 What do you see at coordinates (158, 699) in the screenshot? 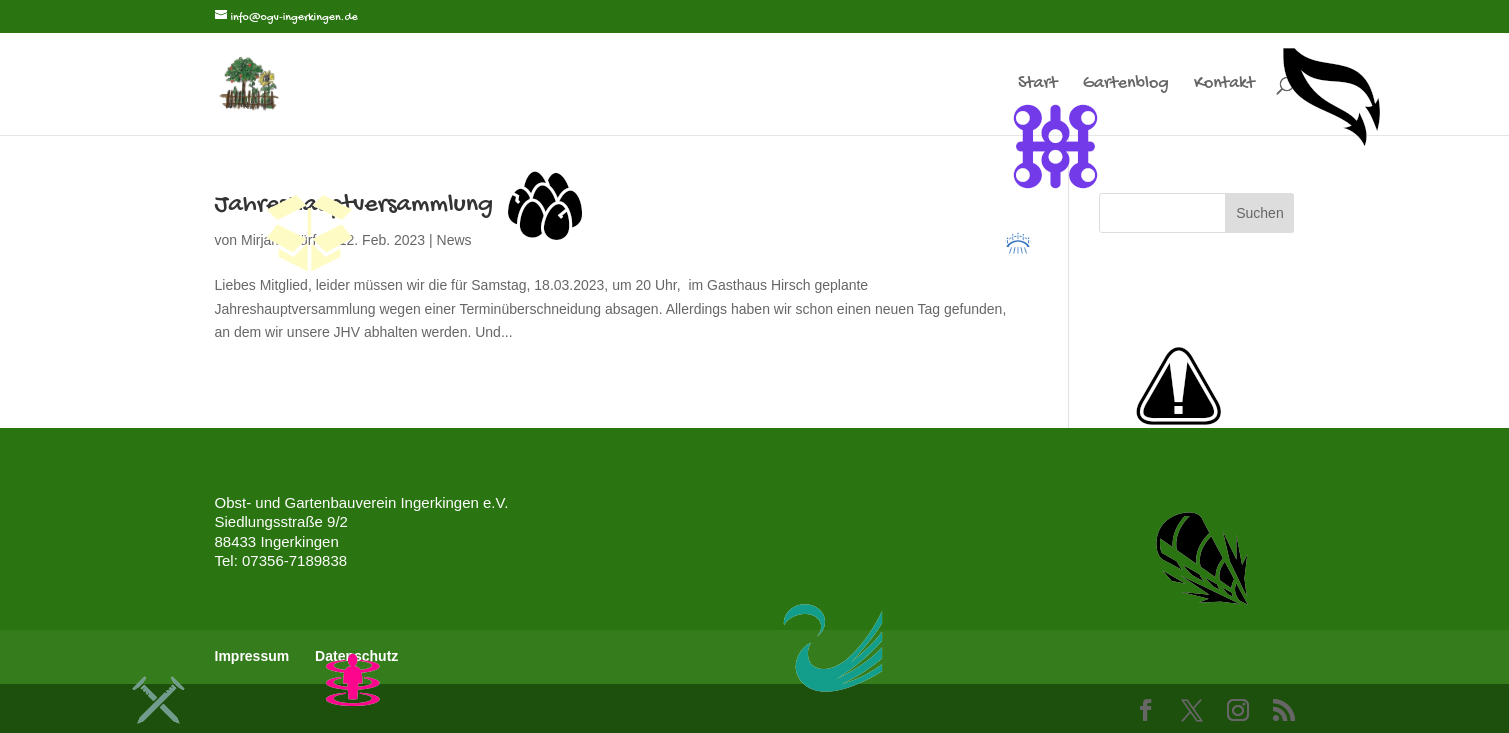
I see `crafting or construction materials in a game inventory` at bounding box center [158, 699].